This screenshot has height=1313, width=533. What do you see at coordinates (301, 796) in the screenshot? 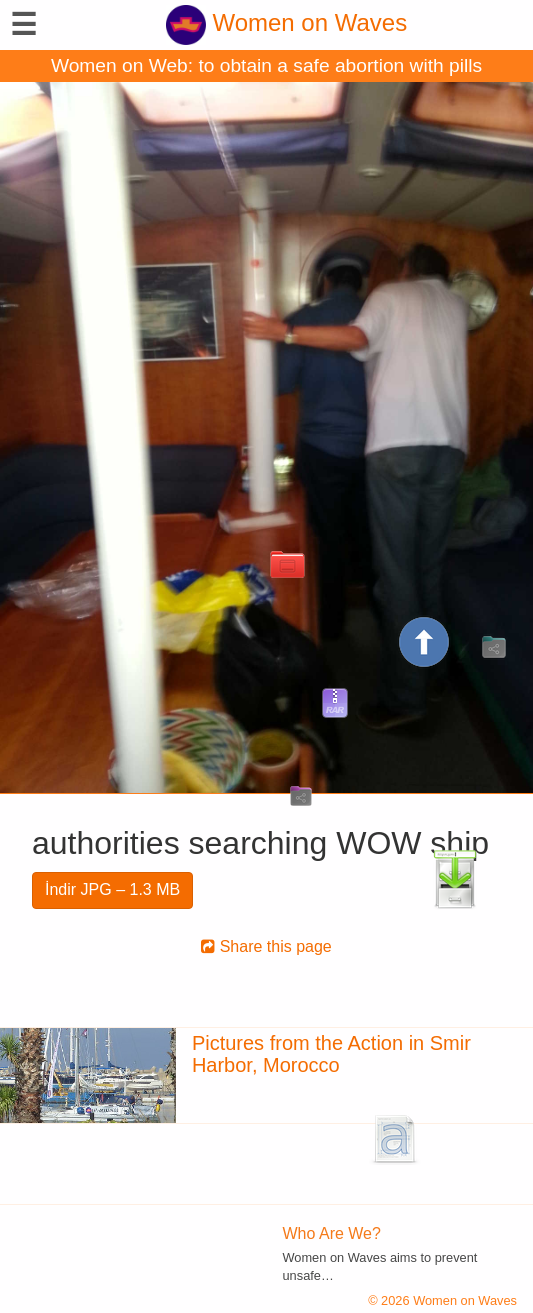
I see `open your public shared folder` at bounding box center [301, 796].